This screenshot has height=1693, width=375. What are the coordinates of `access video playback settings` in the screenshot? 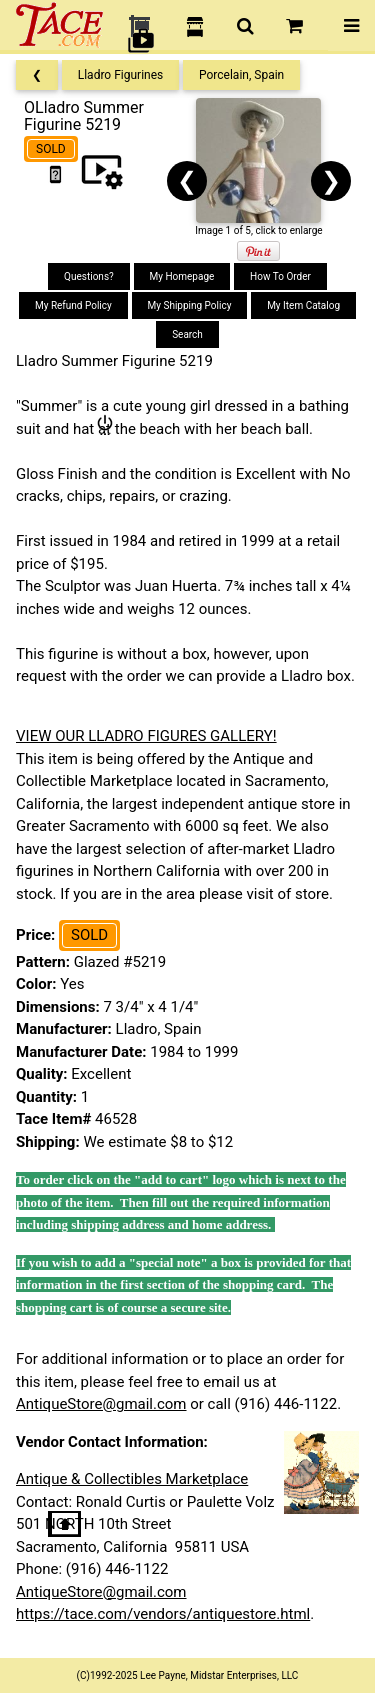 It's located at (101, 169).